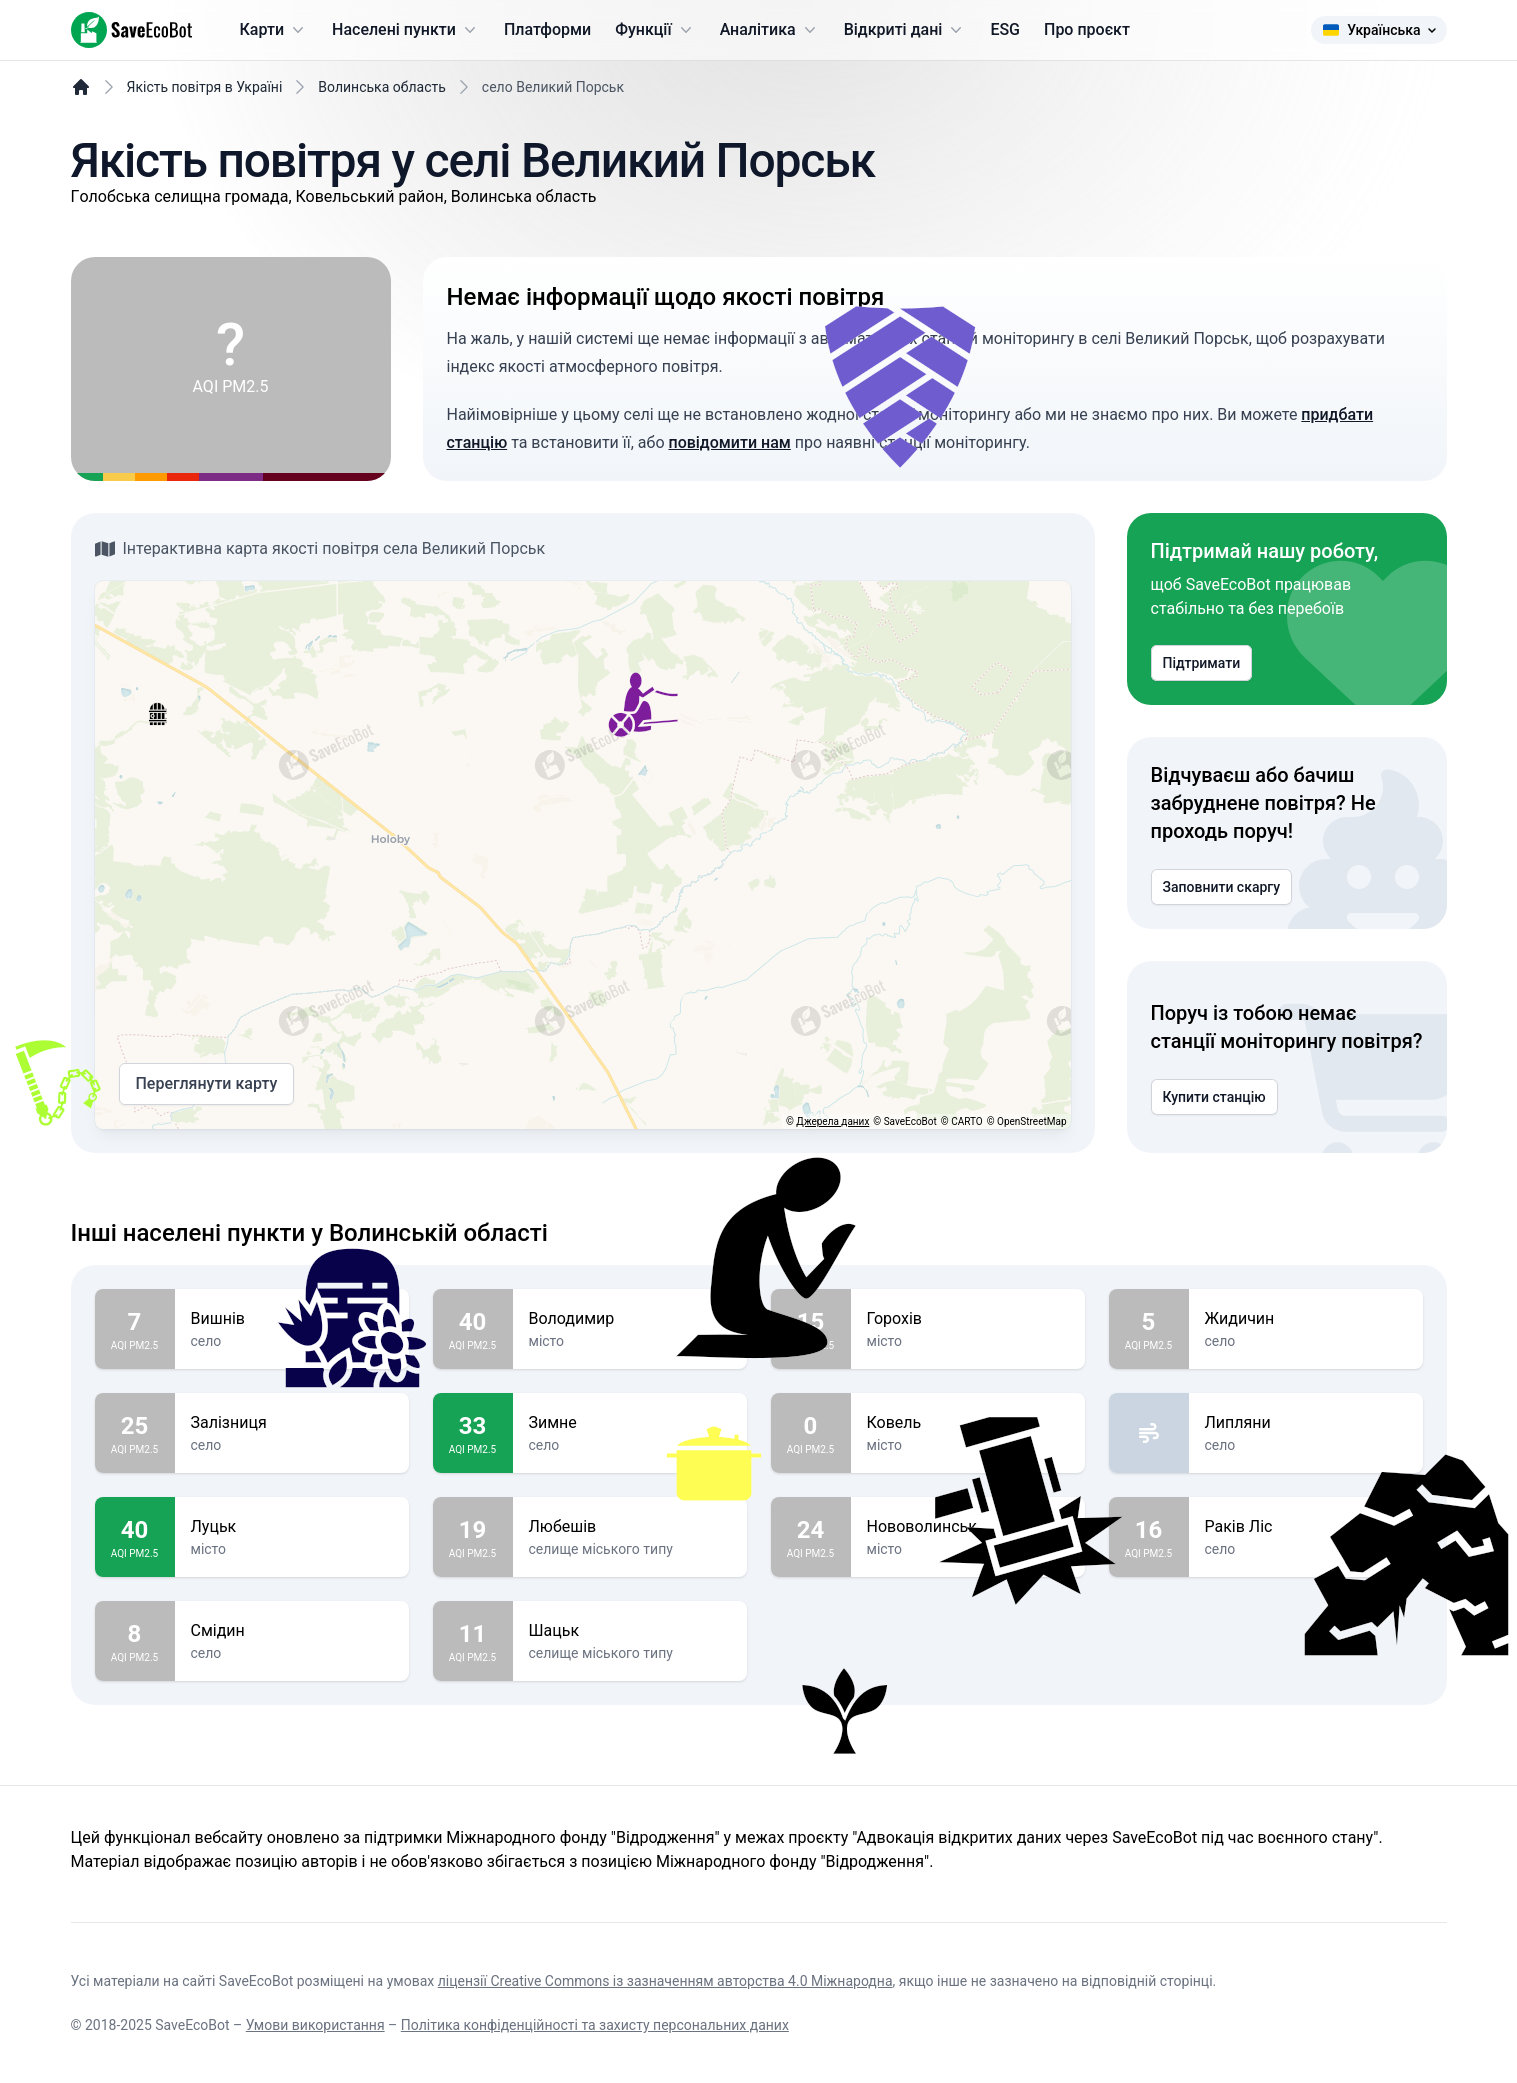  I want to click on access cooking or recipe features, so click(714, 1463).